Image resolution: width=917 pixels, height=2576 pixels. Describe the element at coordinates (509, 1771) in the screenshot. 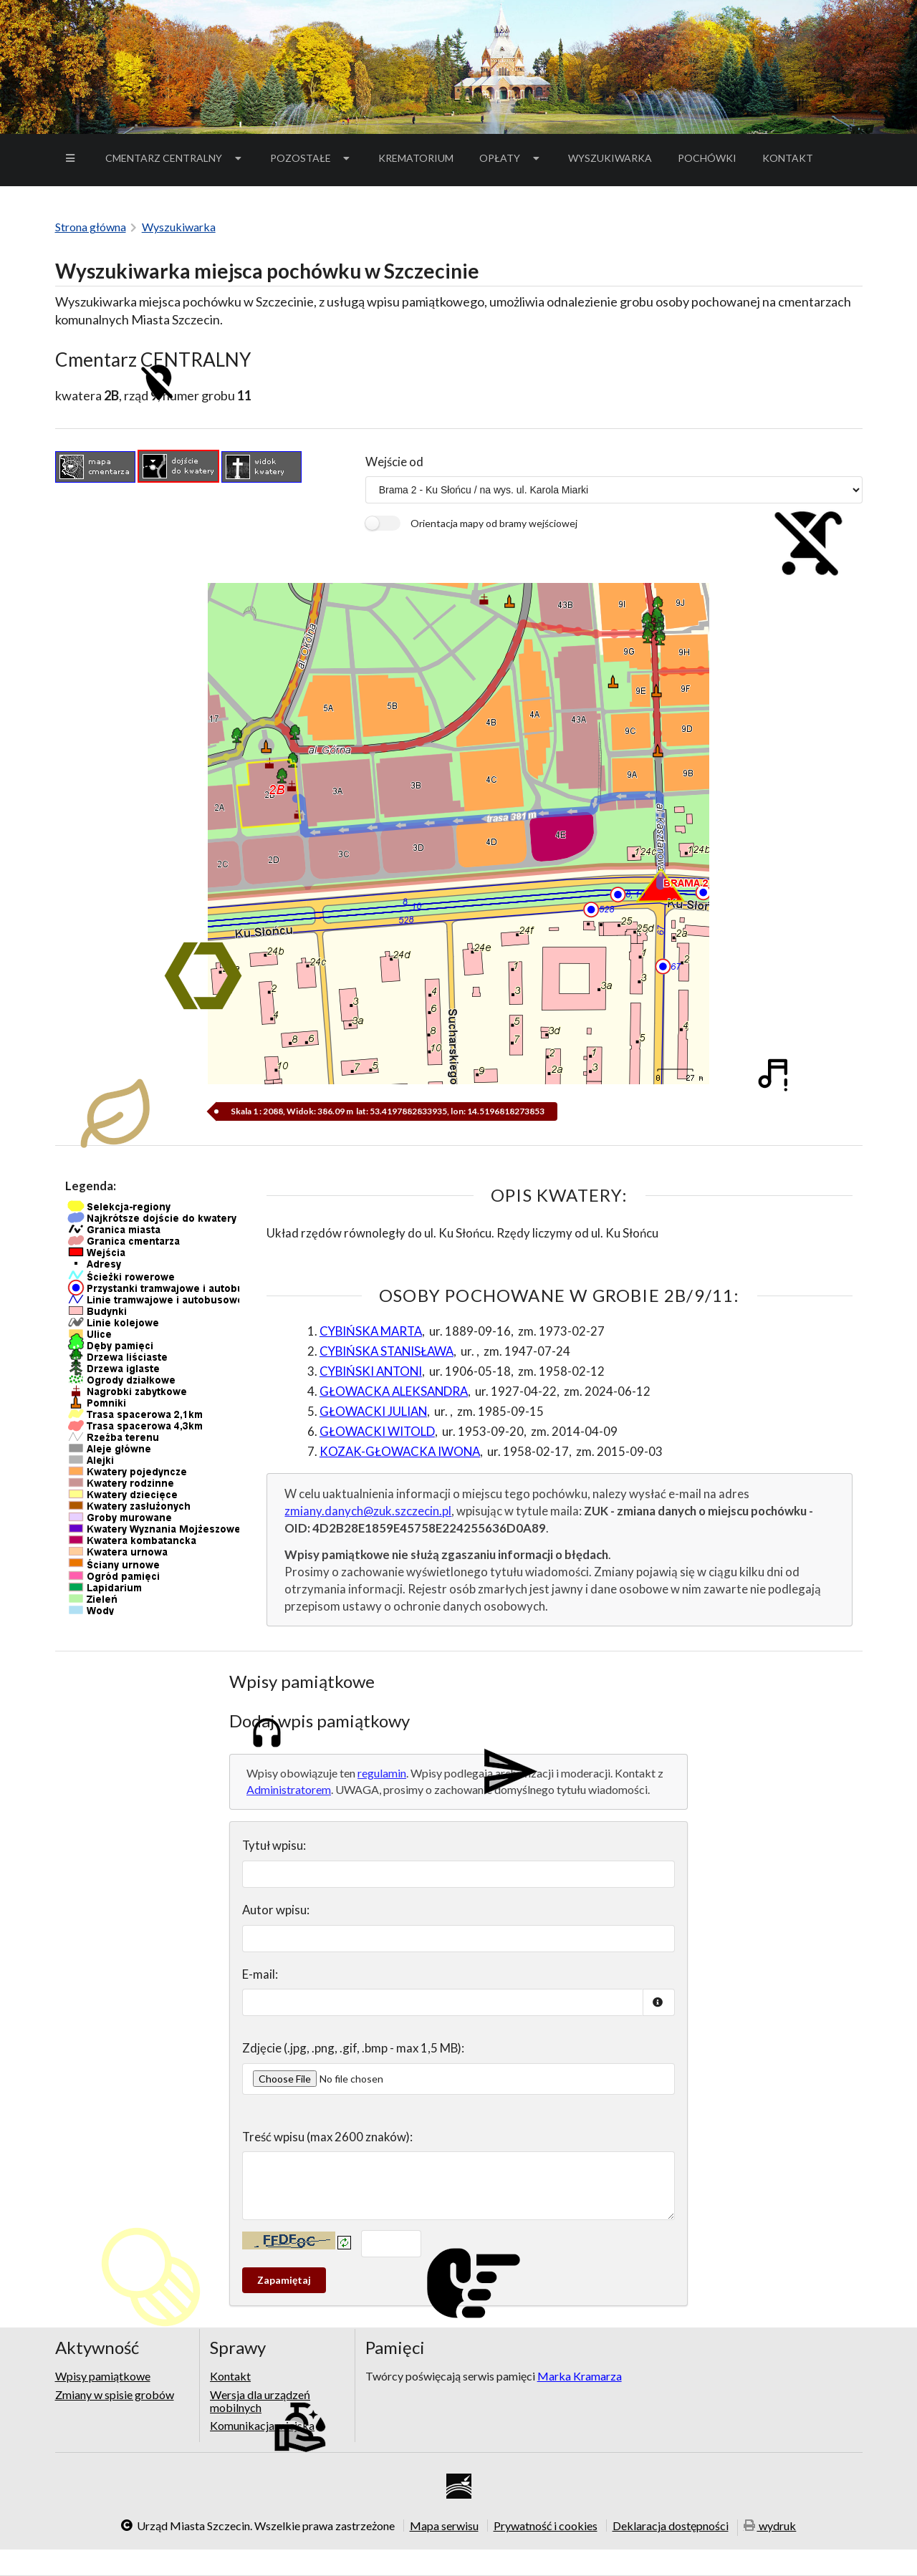

I see `send a message or email` at that location.